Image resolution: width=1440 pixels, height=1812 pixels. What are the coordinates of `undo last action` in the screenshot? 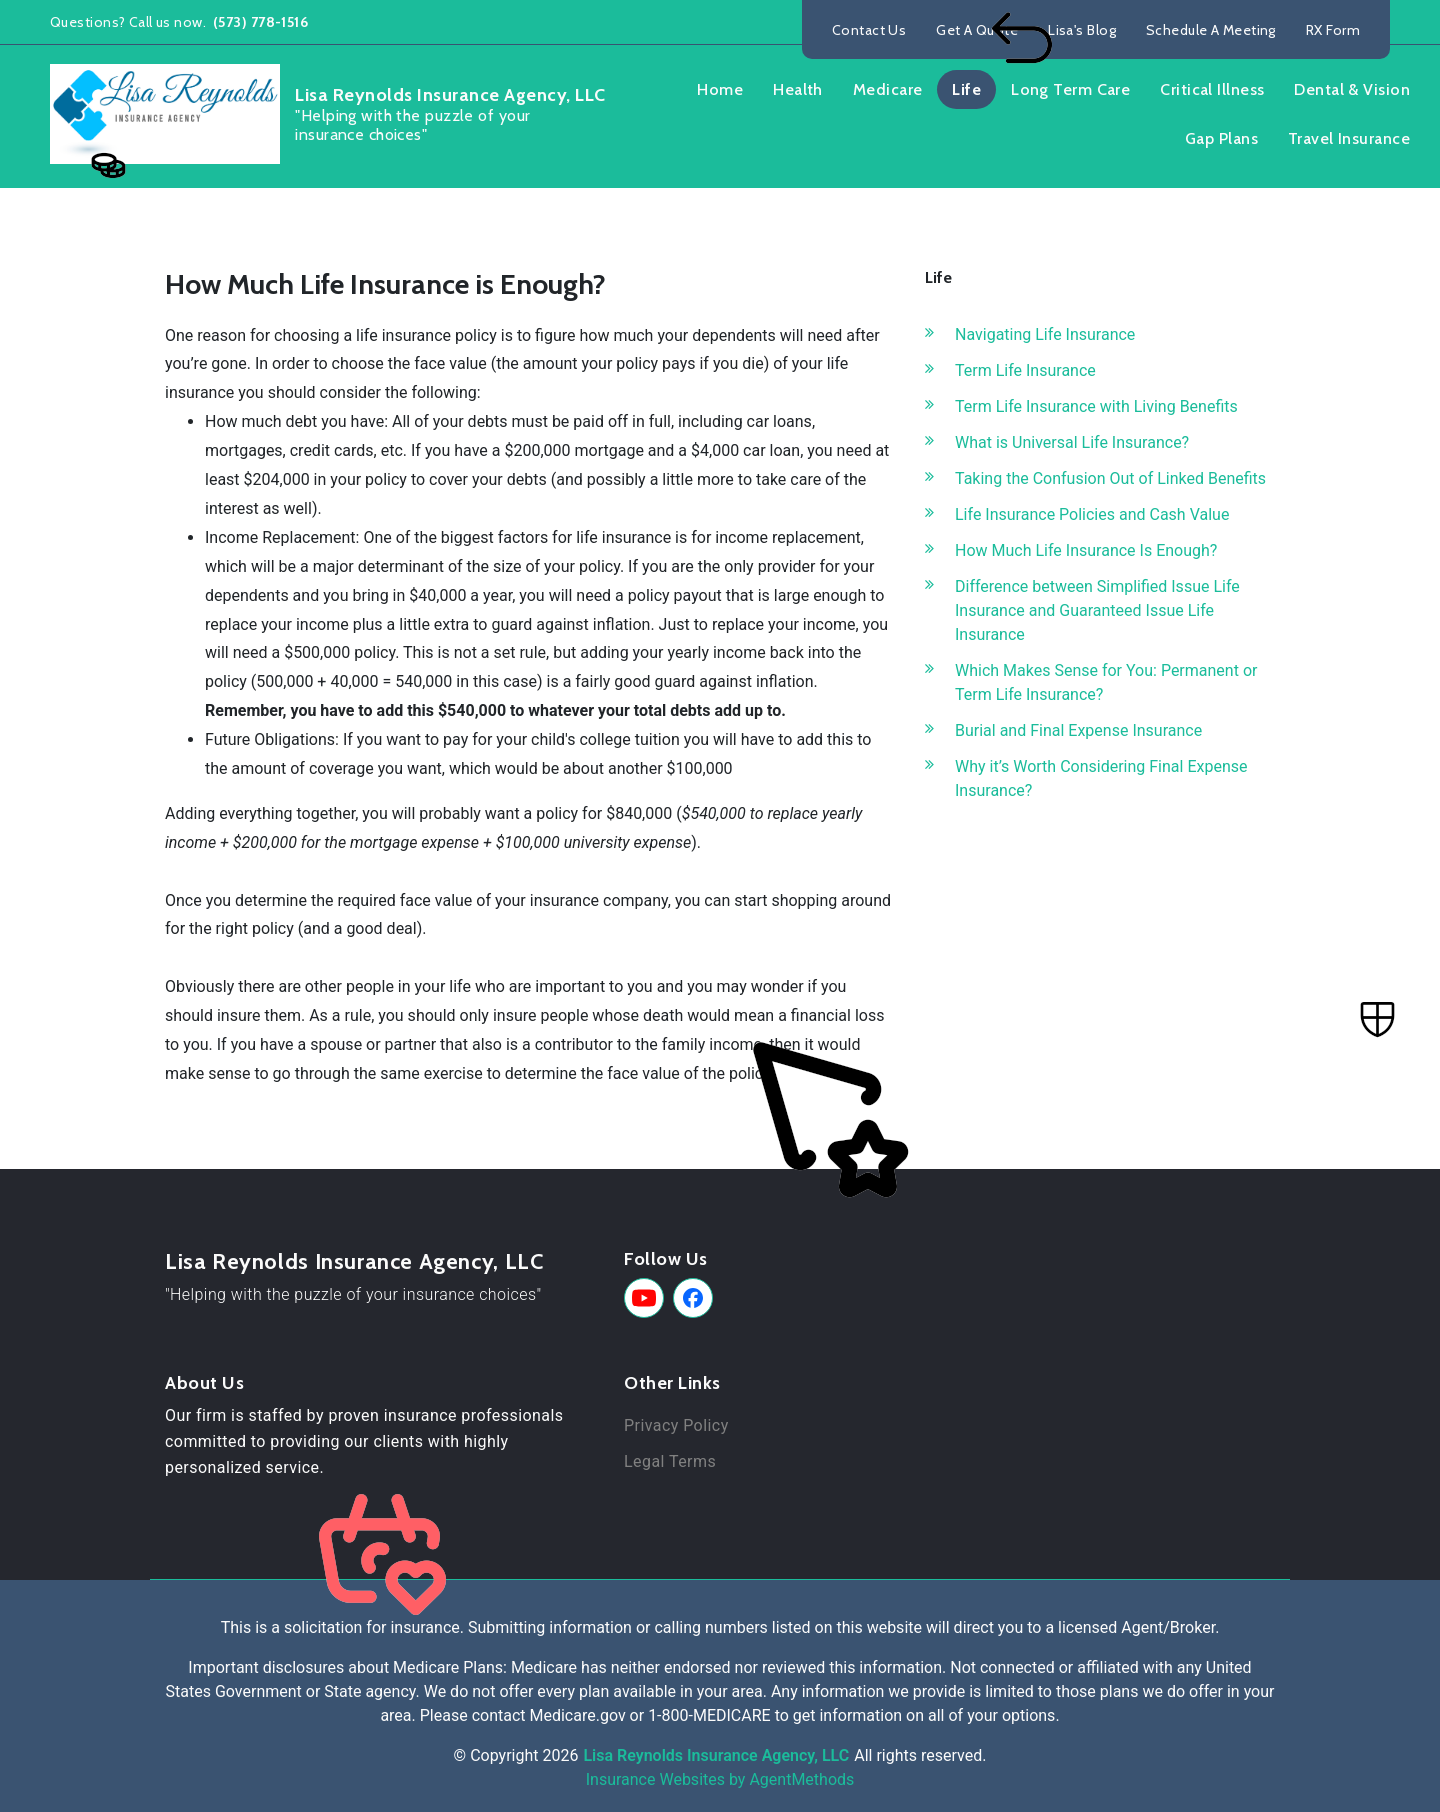 It's located at (1022, 40).